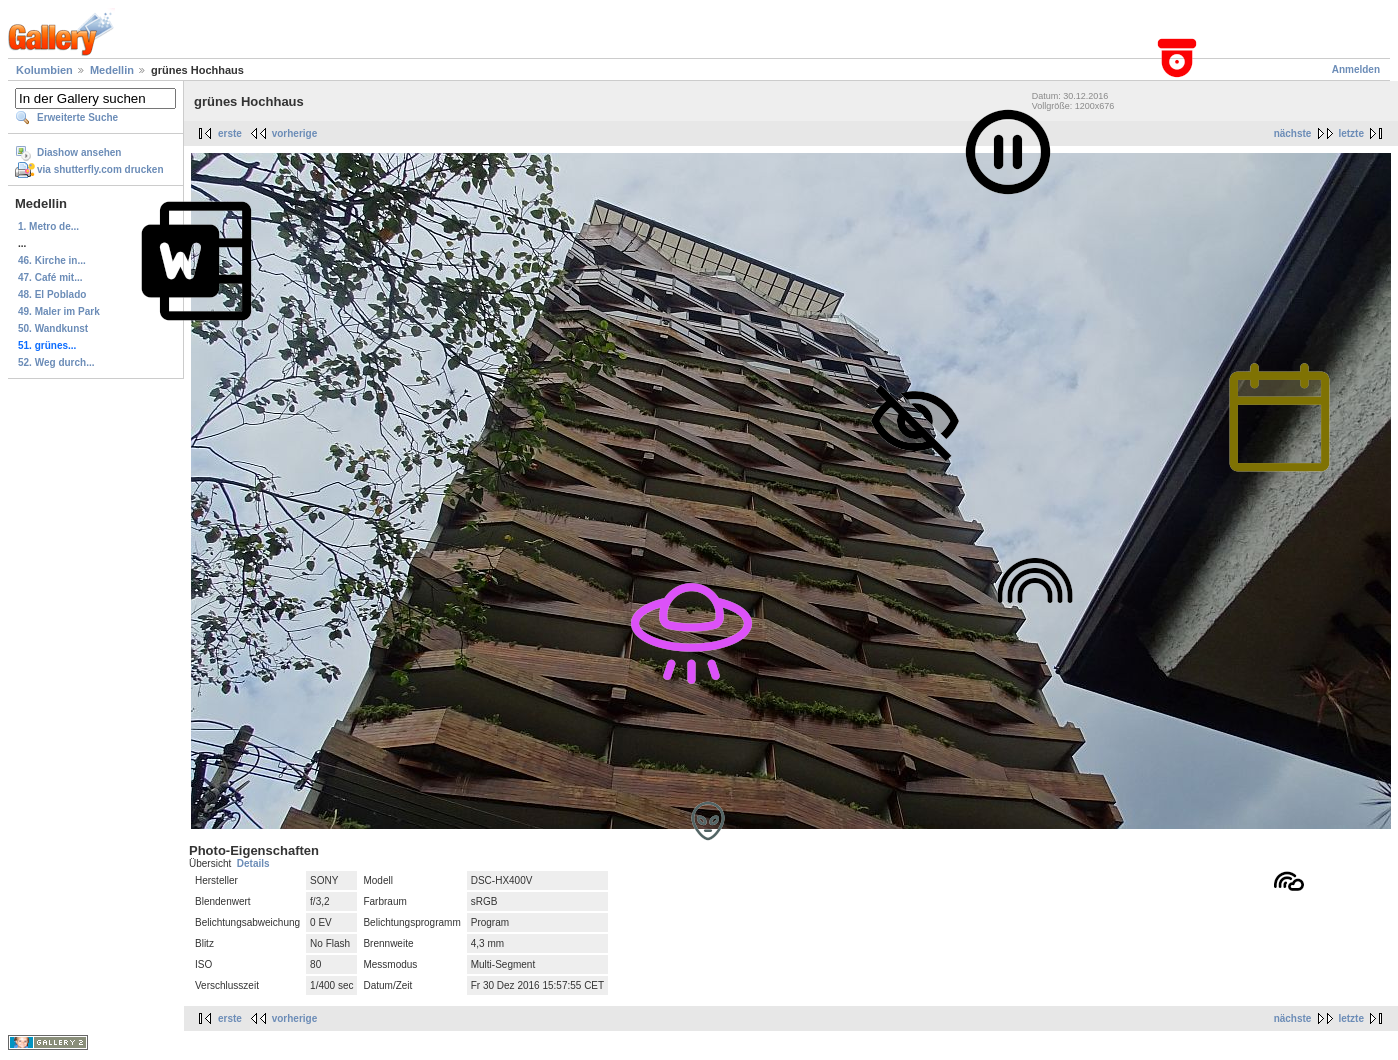 Image resolution: width=1398 pixels, height=1060 pixels. I want to click on pause media playback, so click(1008, 152).